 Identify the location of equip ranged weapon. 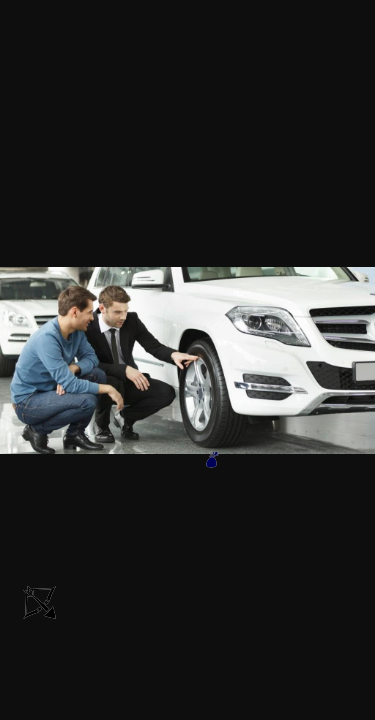
(39, 602).